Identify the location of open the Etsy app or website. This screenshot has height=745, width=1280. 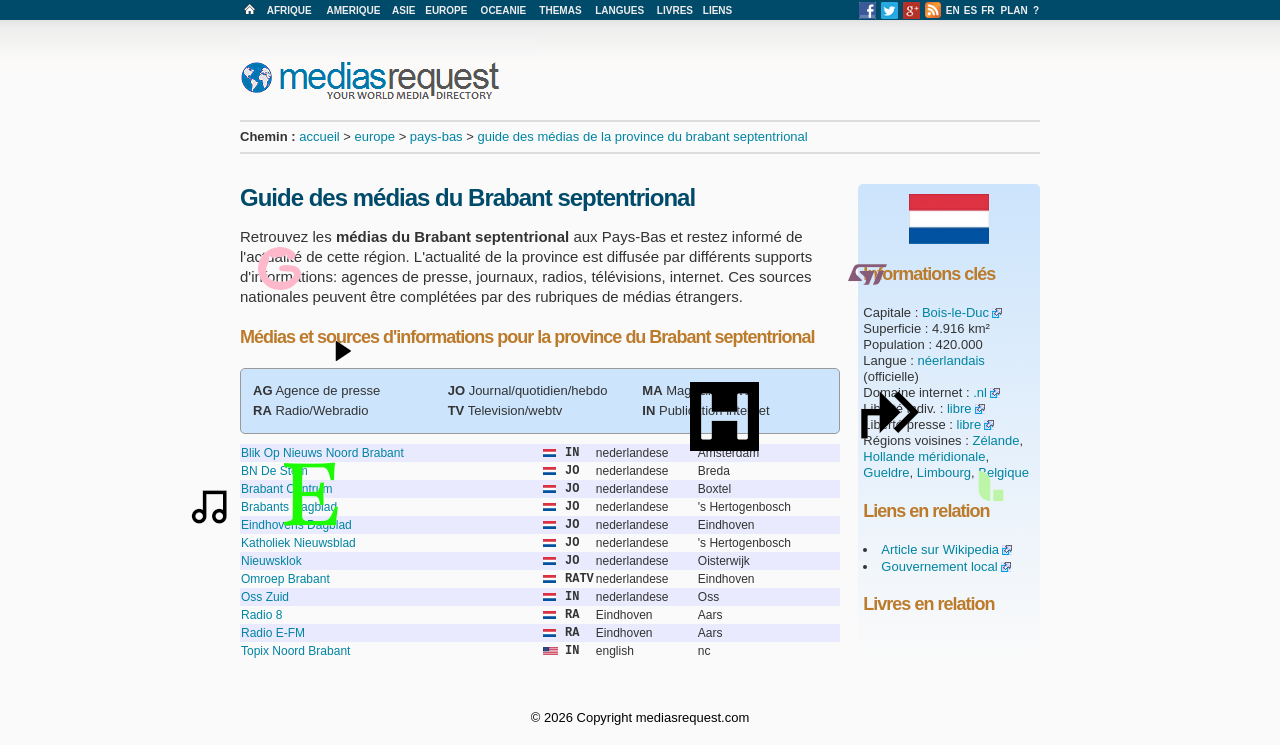
(311, 494).